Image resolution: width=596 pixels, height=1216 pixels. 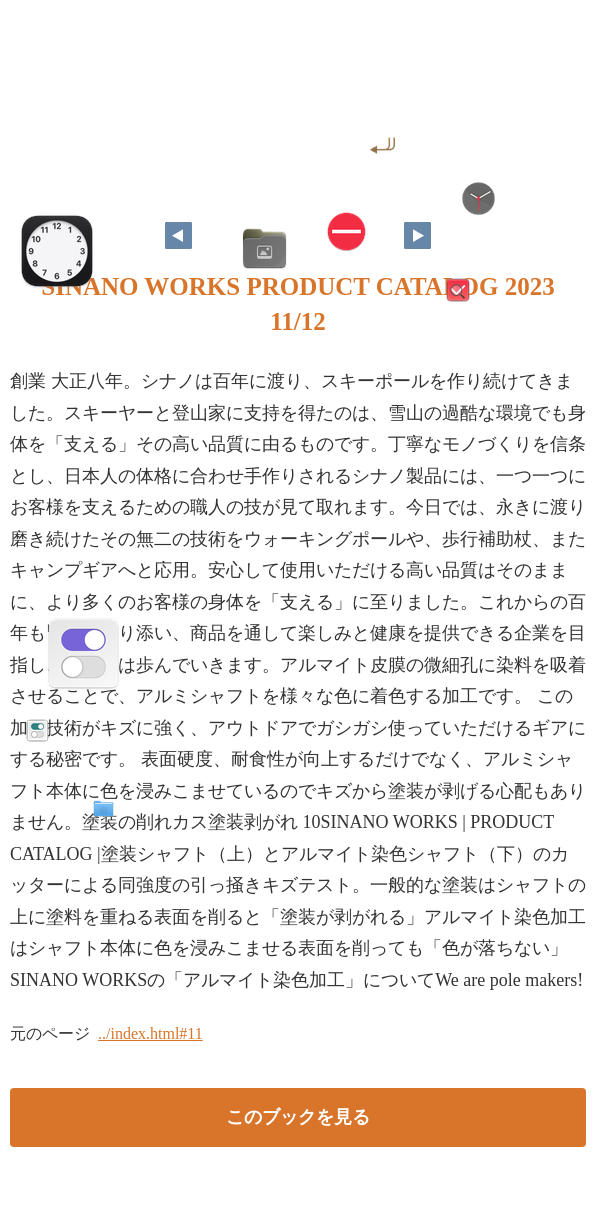 What do you see at coordinates (37, 730) in the screenshot?
I see `open desktop preferences or settings` at bounding box center [37, 730].